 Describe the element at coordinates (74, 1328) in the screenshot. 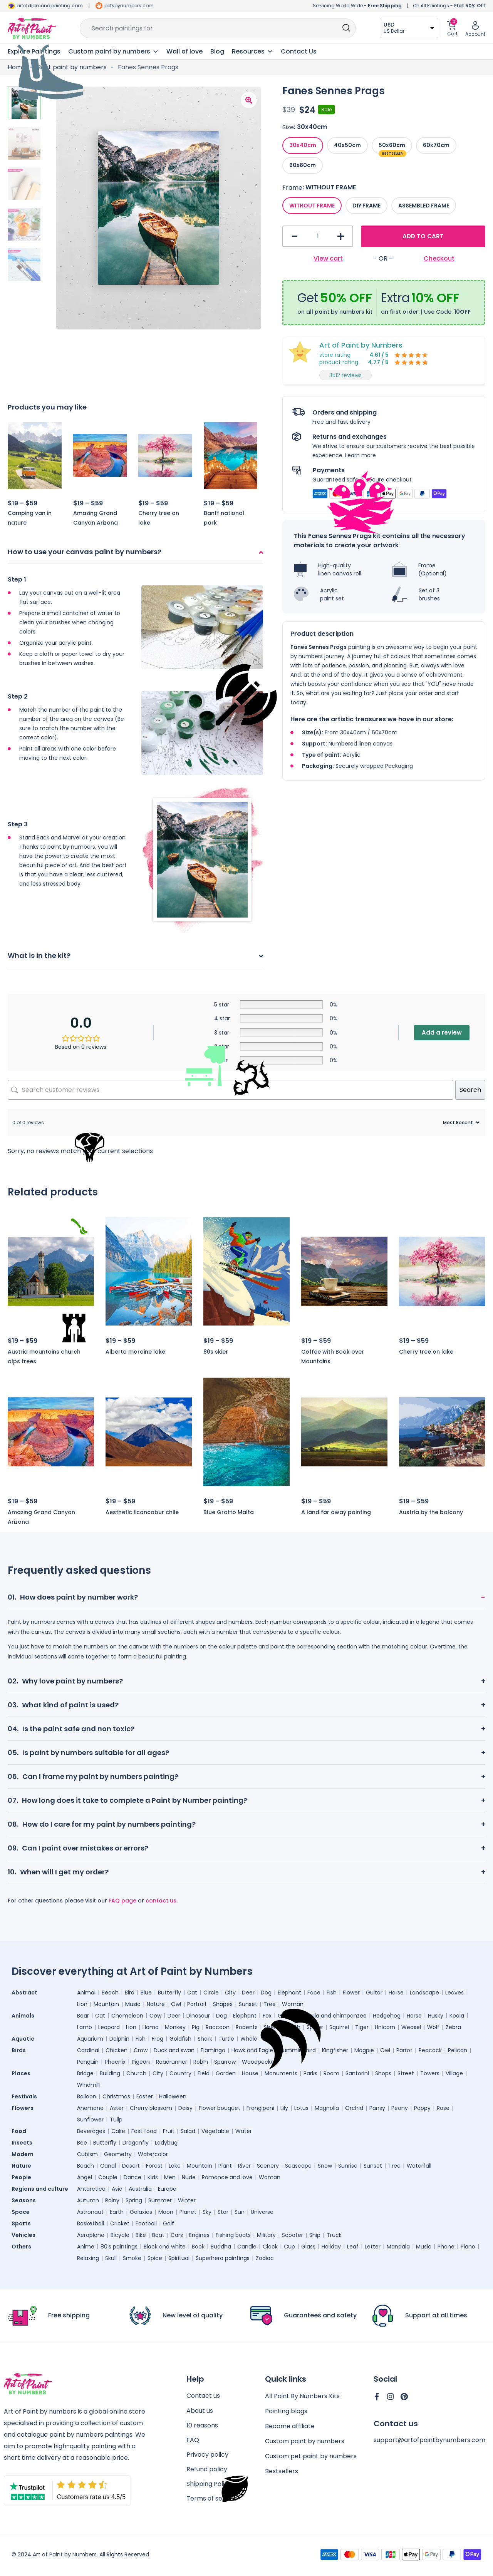

I see `access defensive structures or fortifications` at that location.